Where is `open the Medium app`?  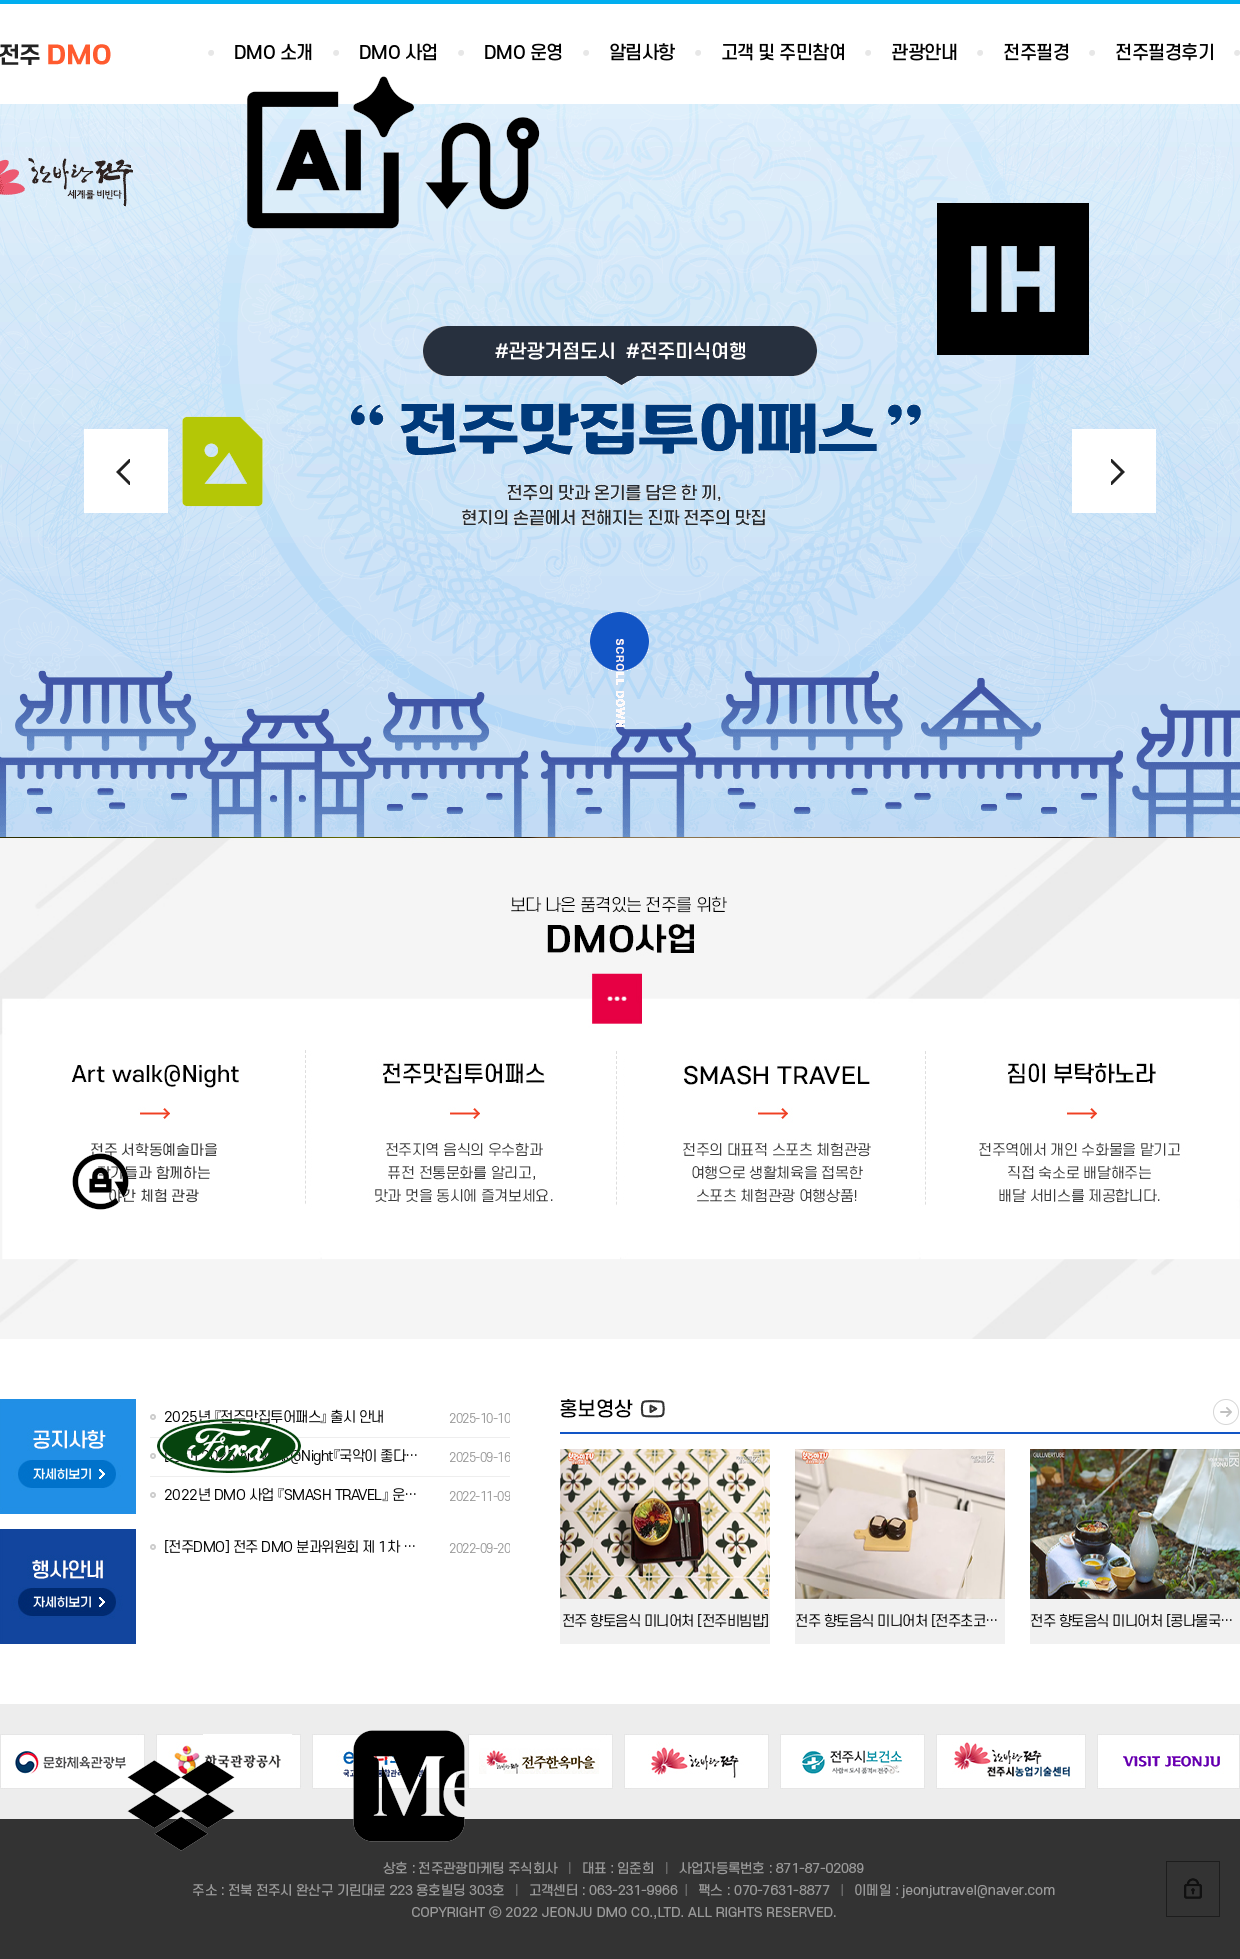 open the Medium app is located at coordinates (409, 1786).